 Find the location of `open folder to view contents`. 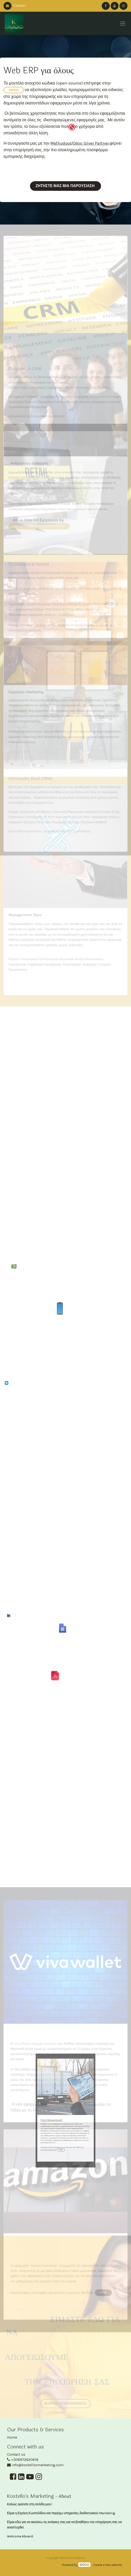

open folder to view contents is located at coordinates (9, 1616).